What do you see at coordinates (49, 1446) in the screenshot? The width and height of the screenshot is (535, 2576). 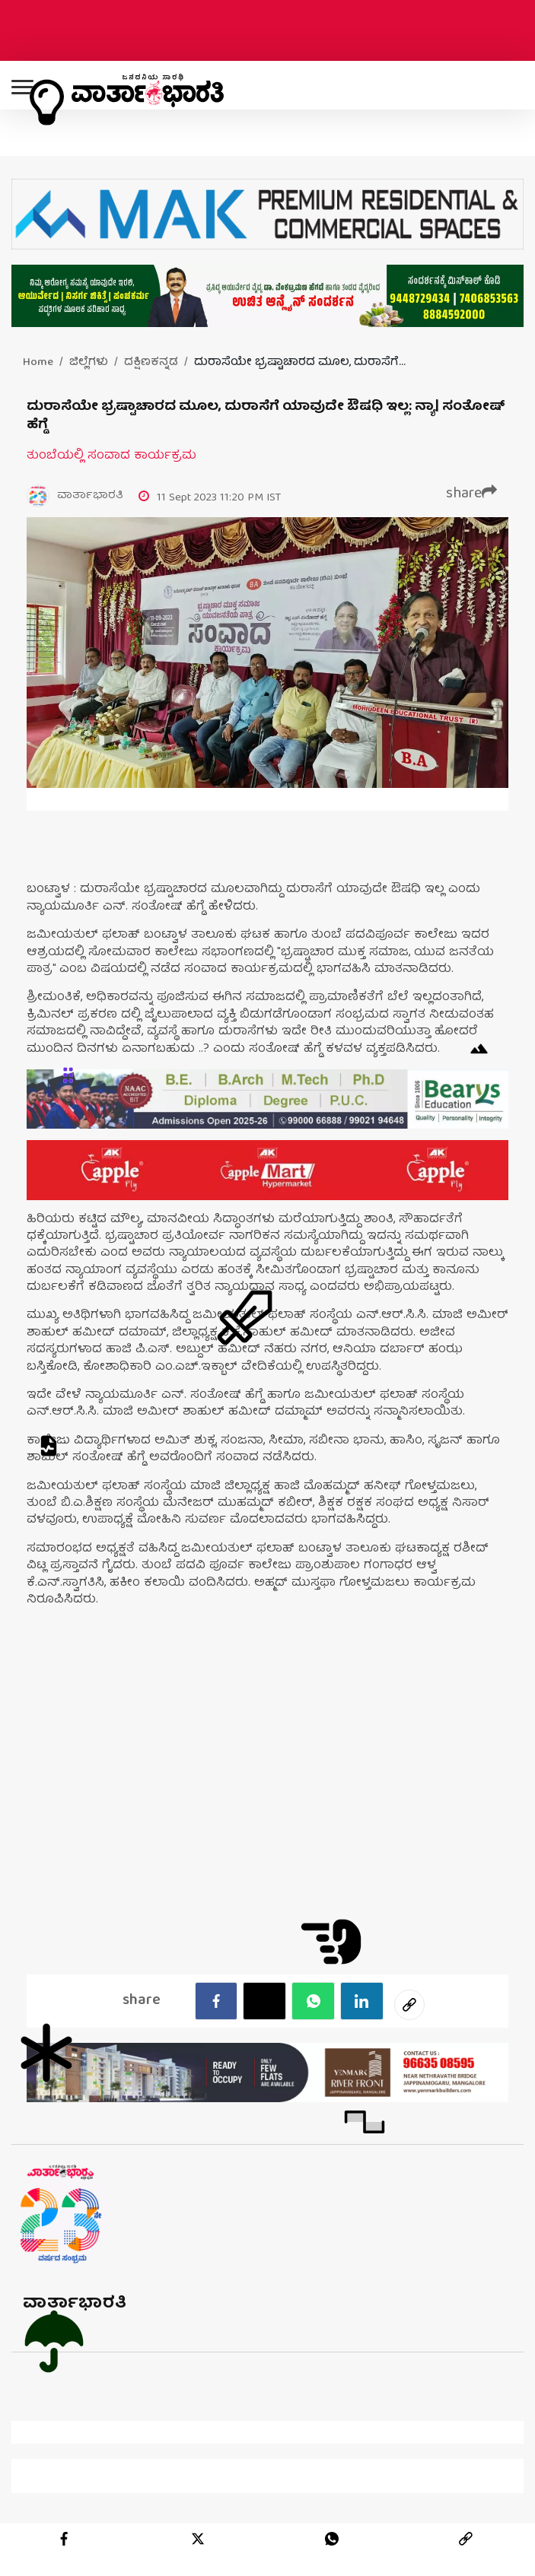 I see `view audio or sound file` at bounding box center [49, 1446].